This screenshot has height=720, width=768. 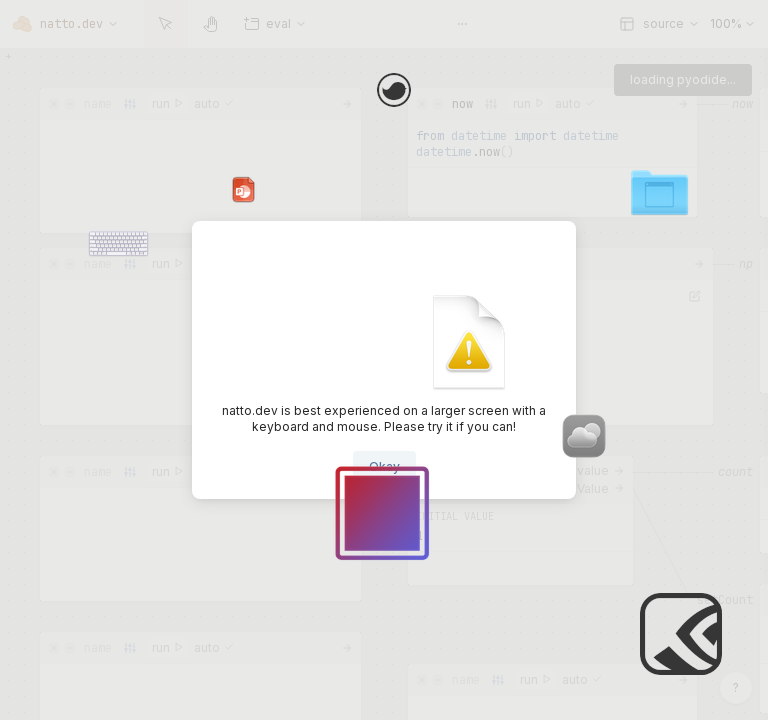 What do you see at coordinates (681, 634) in the screenshot?
I see `open gwe (gpu widget extension) settings` at bounding box center [681, 634].